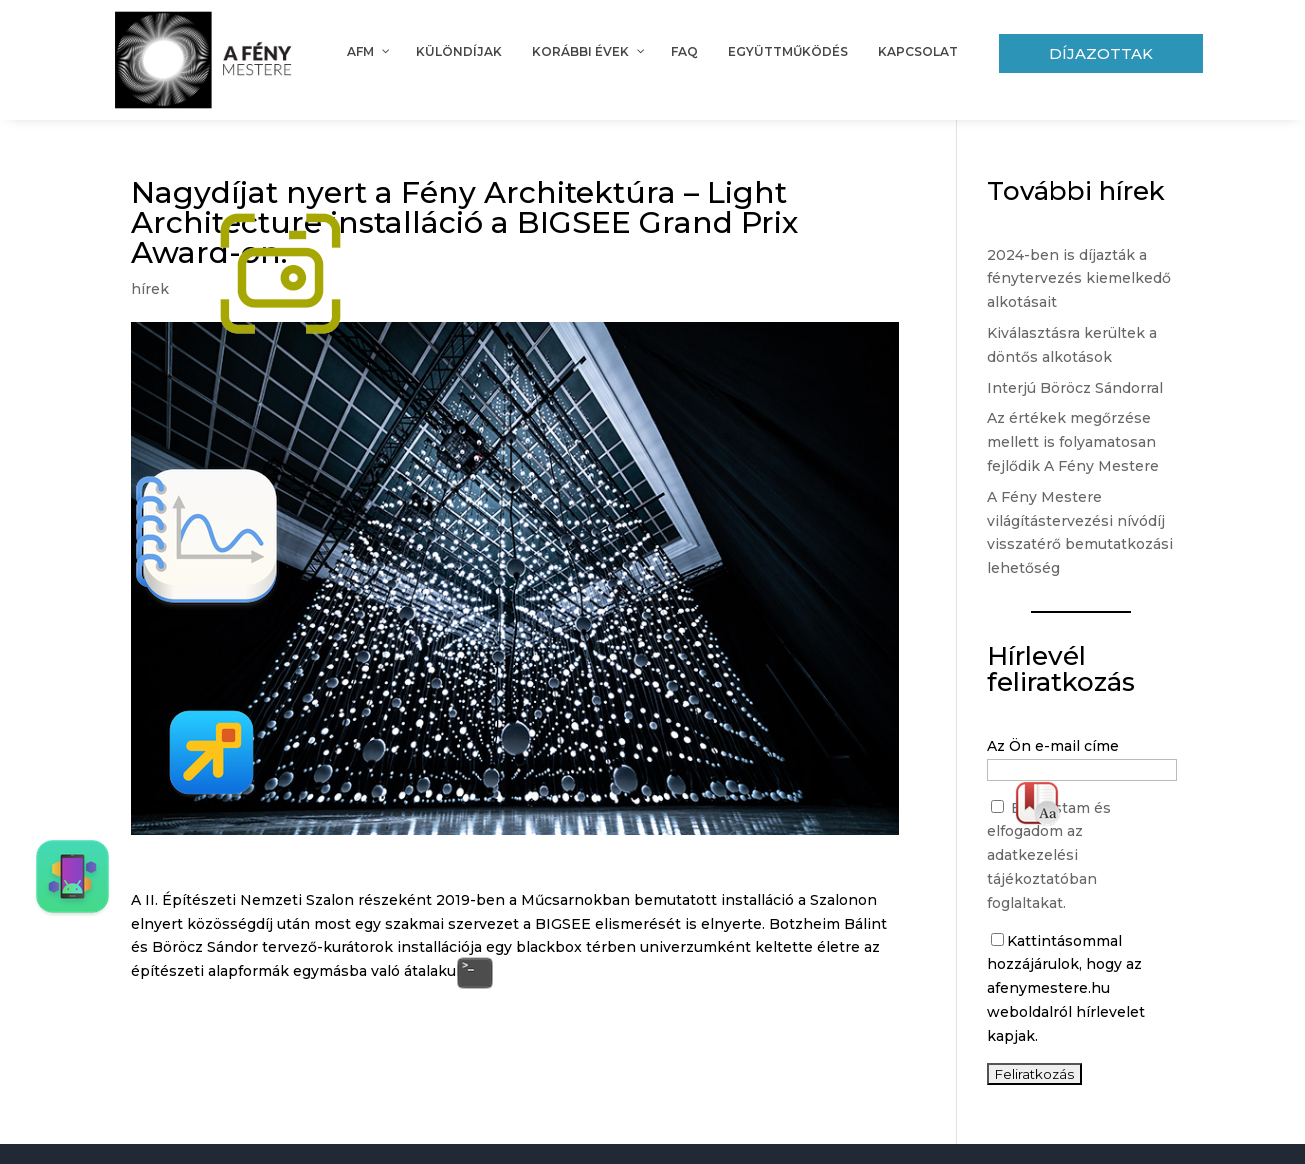 This screenshot has height=1164, width=1305. What do you see at coordinates (72, 876) in the screenshot?
I see `launch guiscrcpy android screen mirroring app` at bounding box center [72, 876].